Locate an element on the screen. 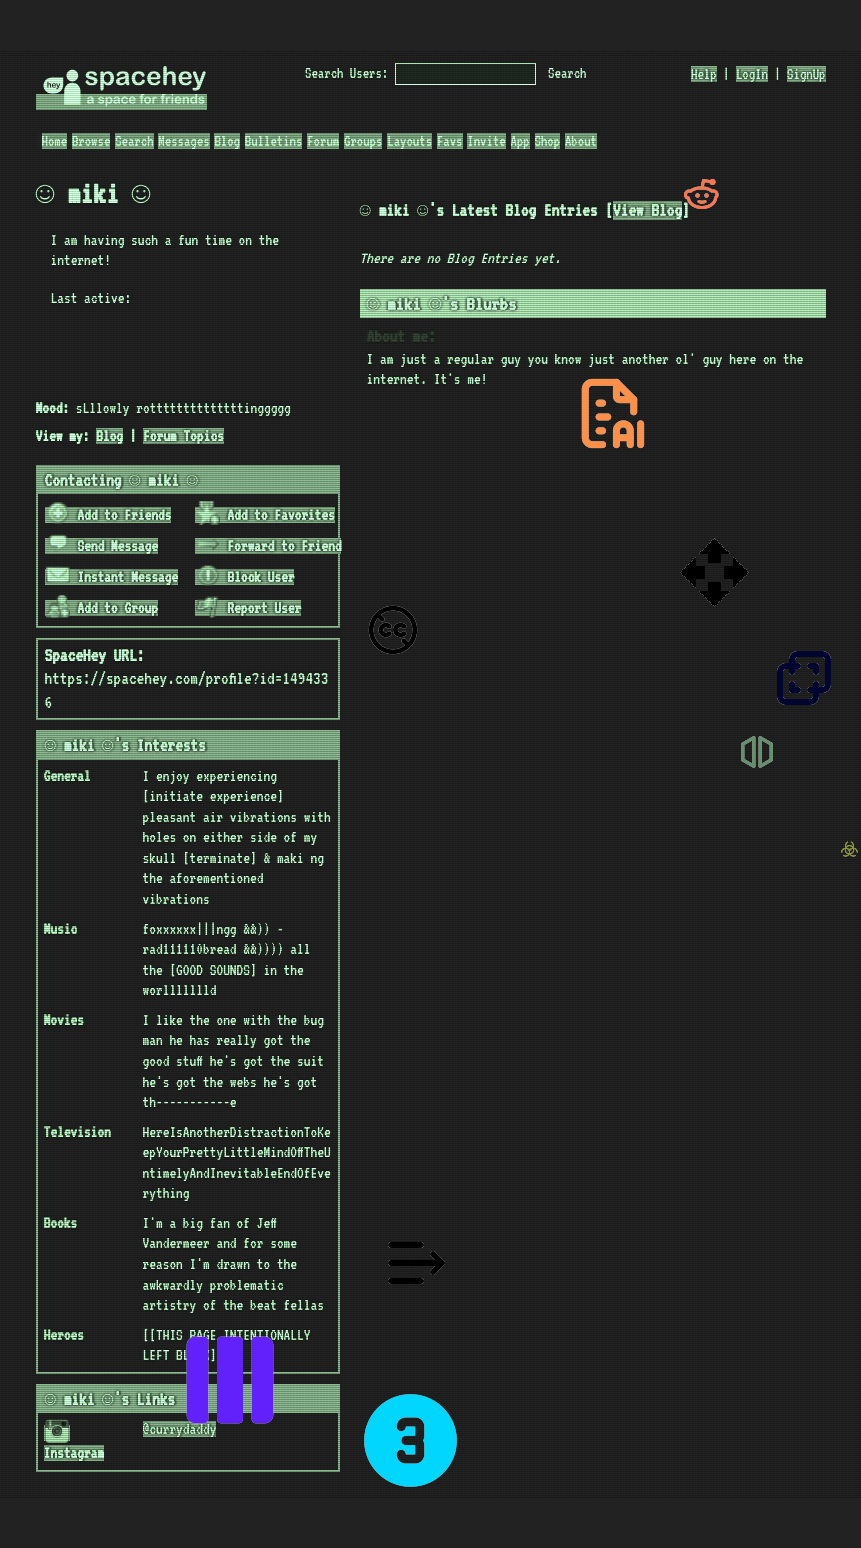 The height and width of the screenshot is (1548, 861). step 3 in a multi-step process or wizard is located at coordinates (410, 1440).